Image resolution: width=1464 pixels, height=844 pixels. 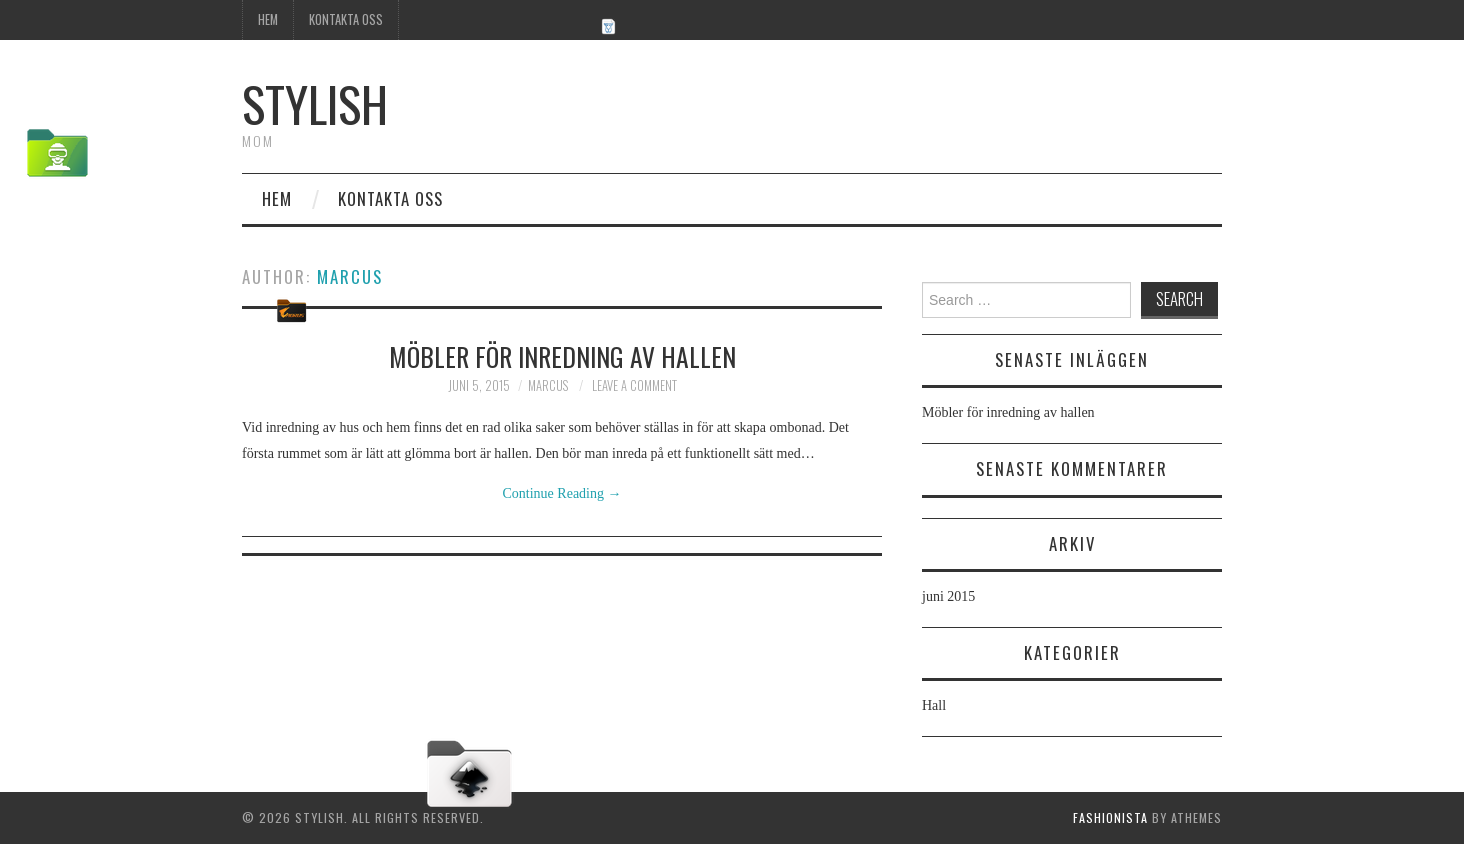 I want to click on open folder for VR or augmented reality projects, so click(x=57, y=154).